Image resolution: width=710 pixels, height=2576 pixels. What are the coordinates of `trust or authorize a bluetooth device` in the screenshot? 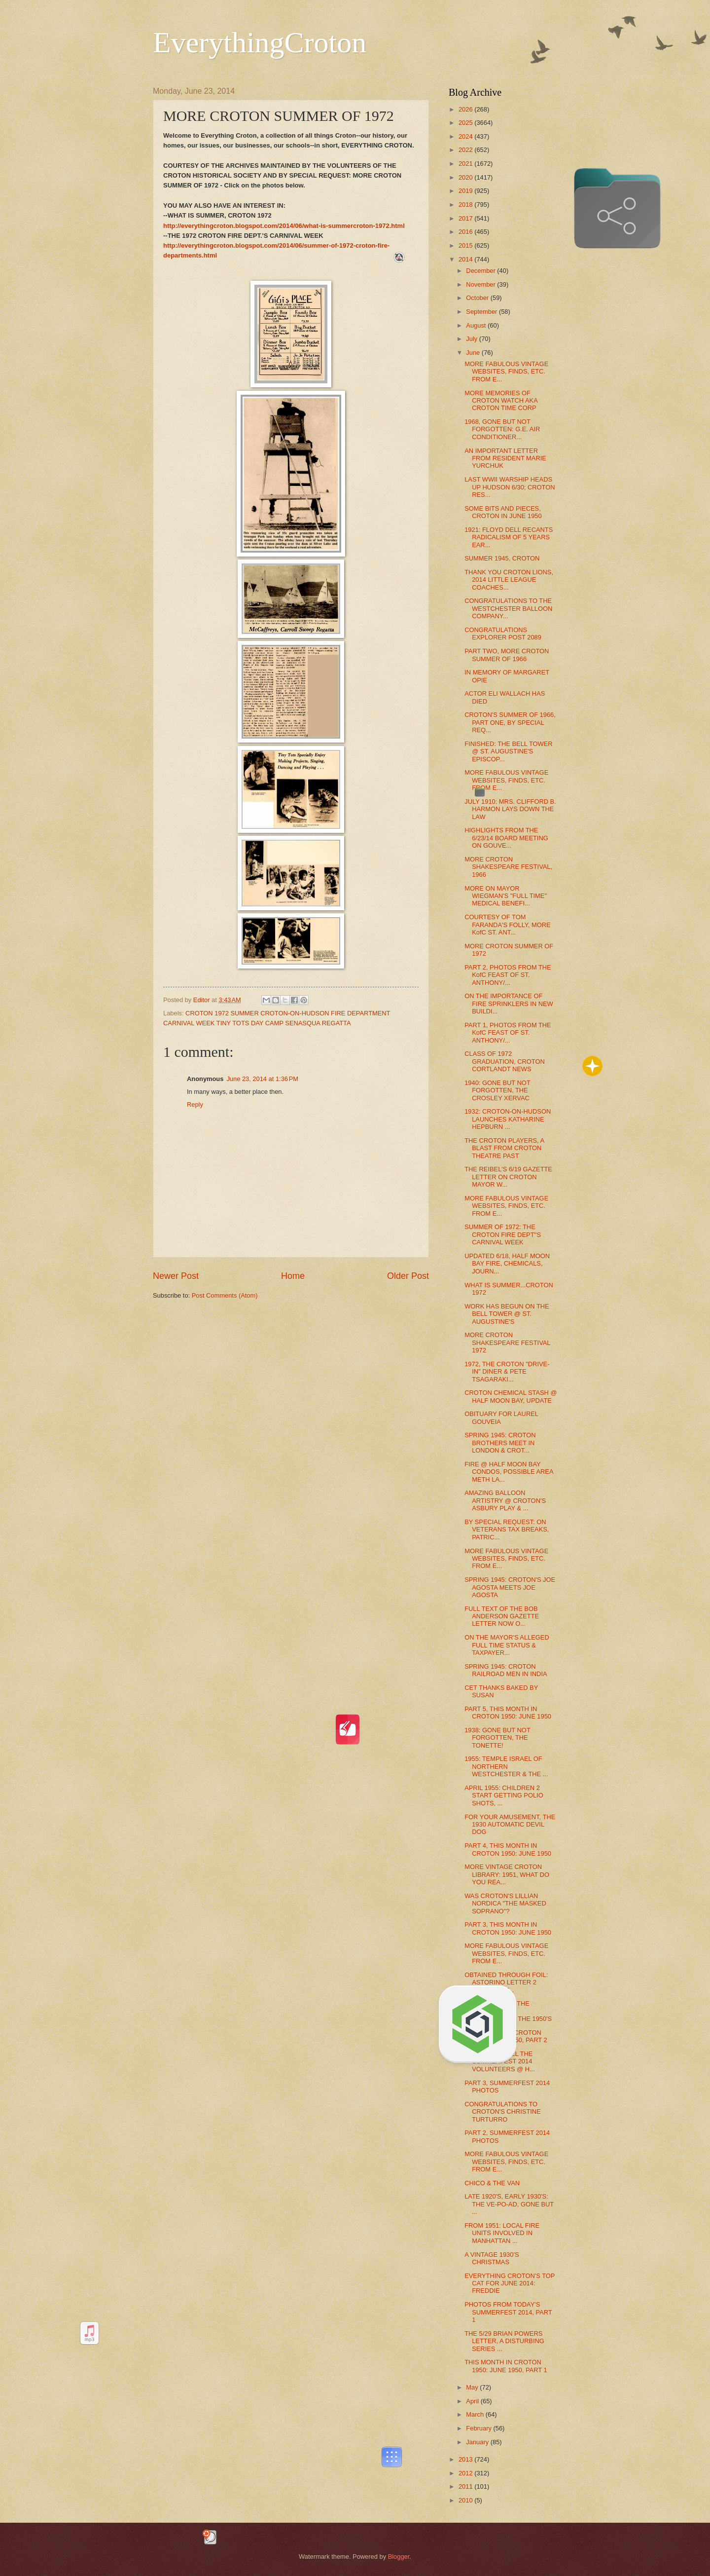 It's located at (592, 1066).